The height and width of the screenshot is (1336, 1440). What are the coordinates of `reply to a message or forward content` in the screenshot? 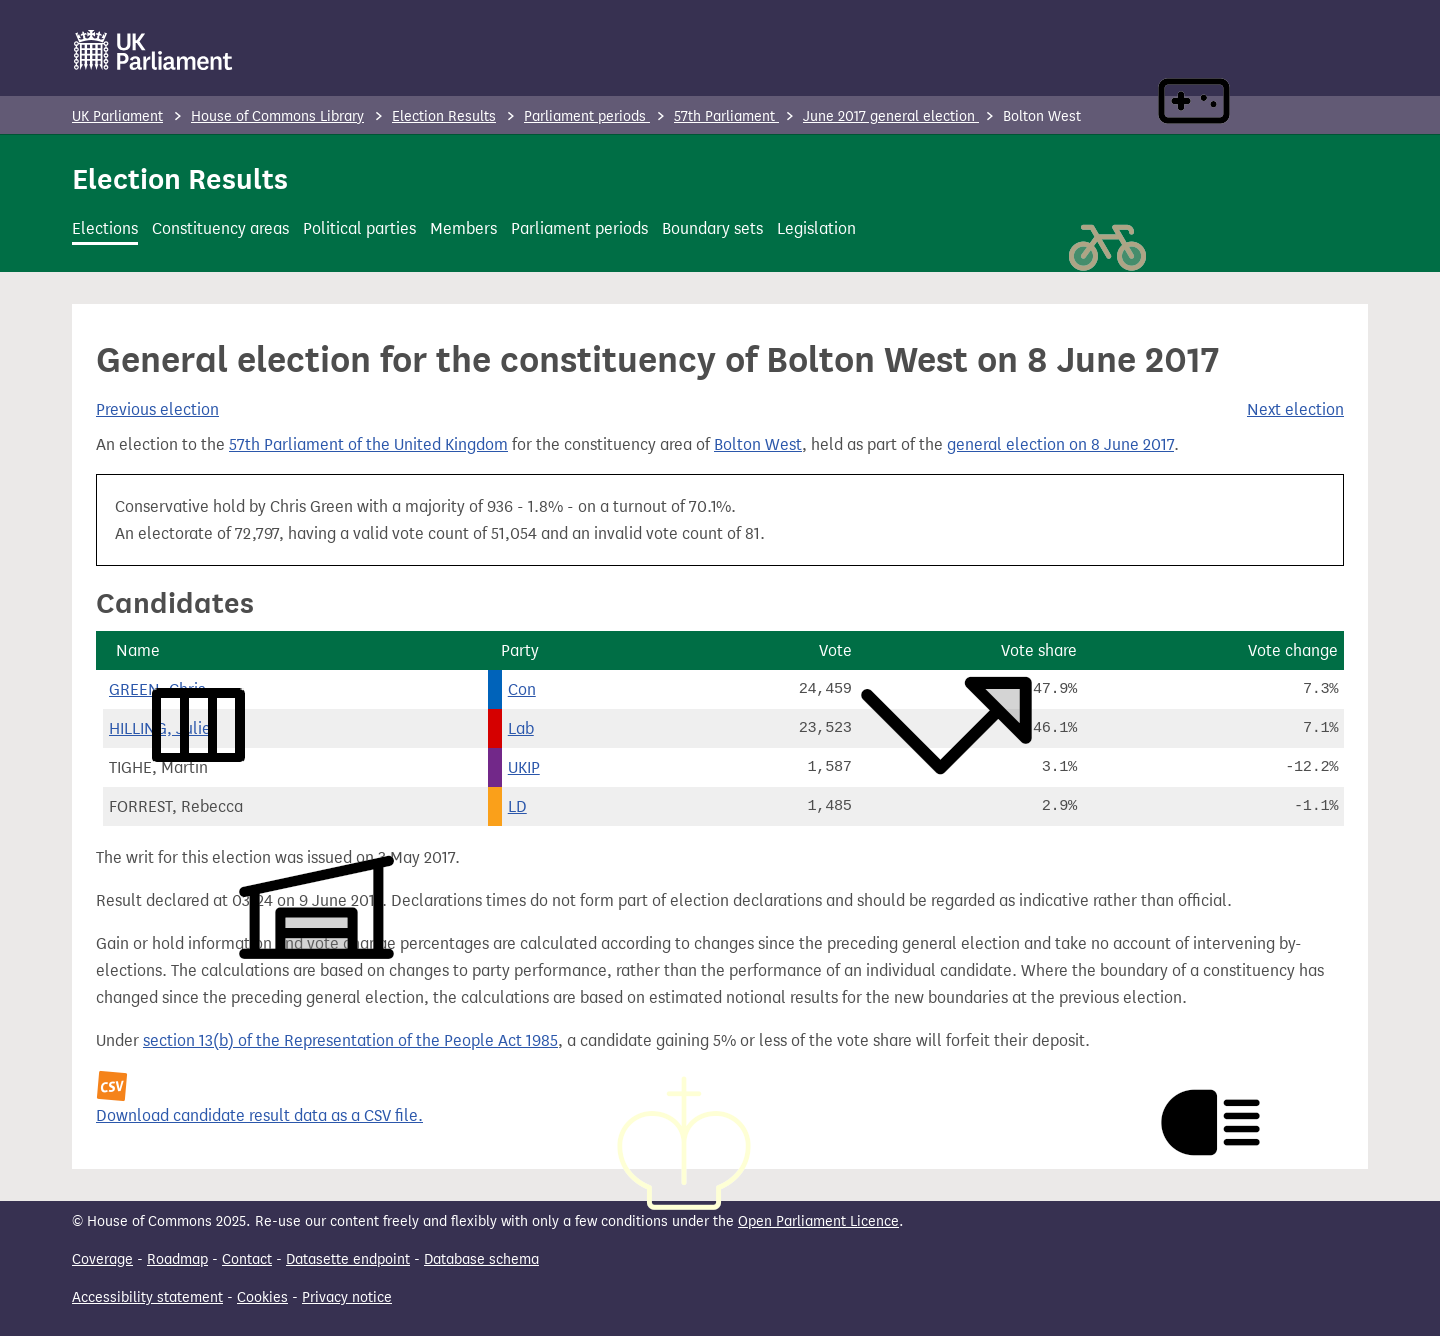 It's located at (946, 719).